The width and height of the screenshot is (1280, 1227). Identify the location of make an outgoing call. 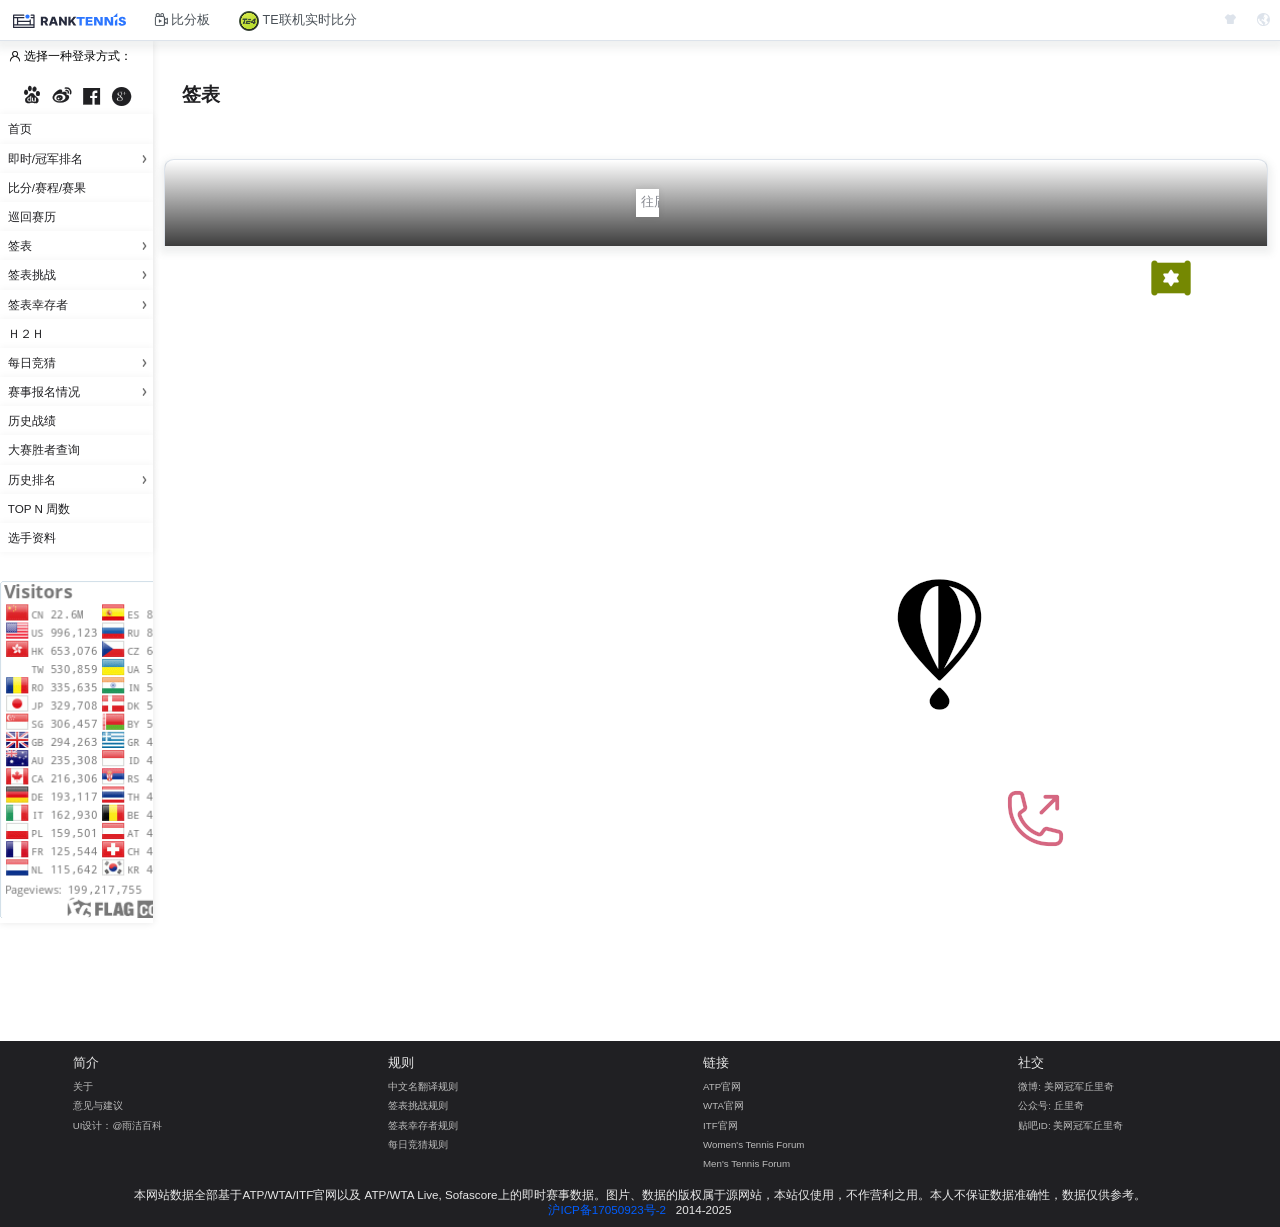
(1035, 818).